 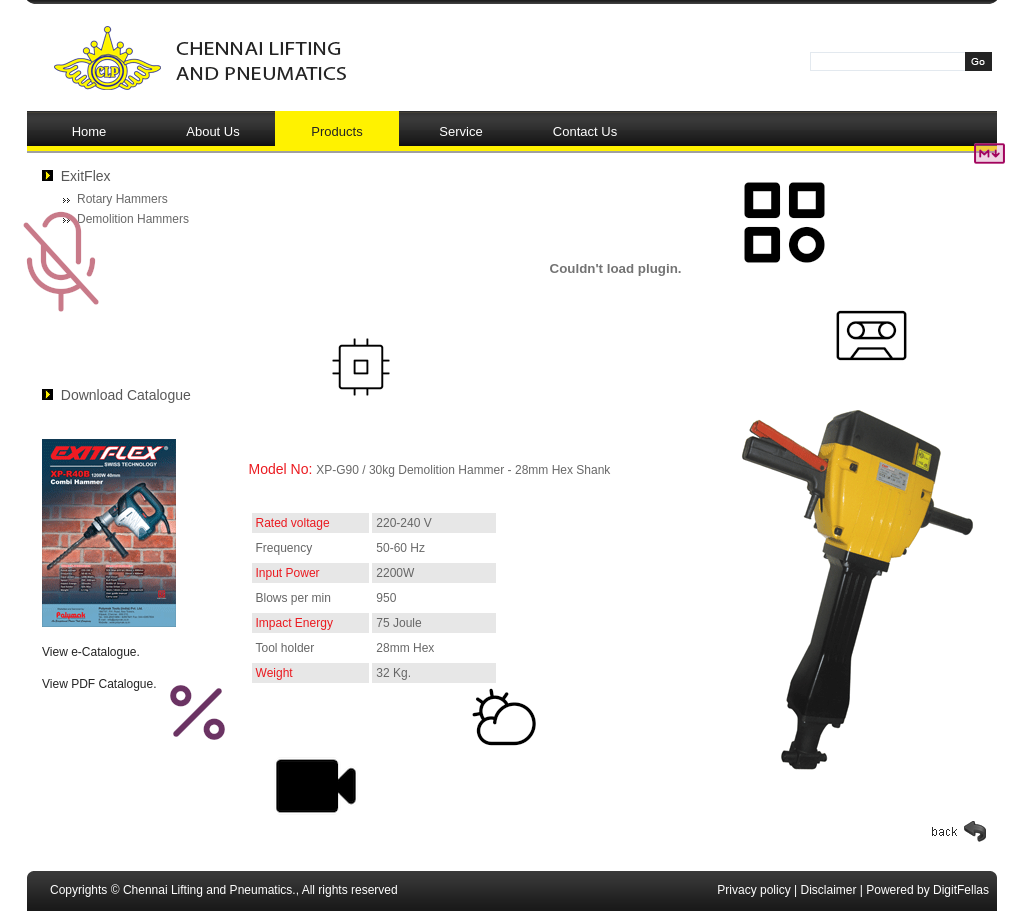 What do you see at coordinates (989, 153) in the screenshot?
I see `indicates markdown formatting is supported` at bounding box center [989, 153].